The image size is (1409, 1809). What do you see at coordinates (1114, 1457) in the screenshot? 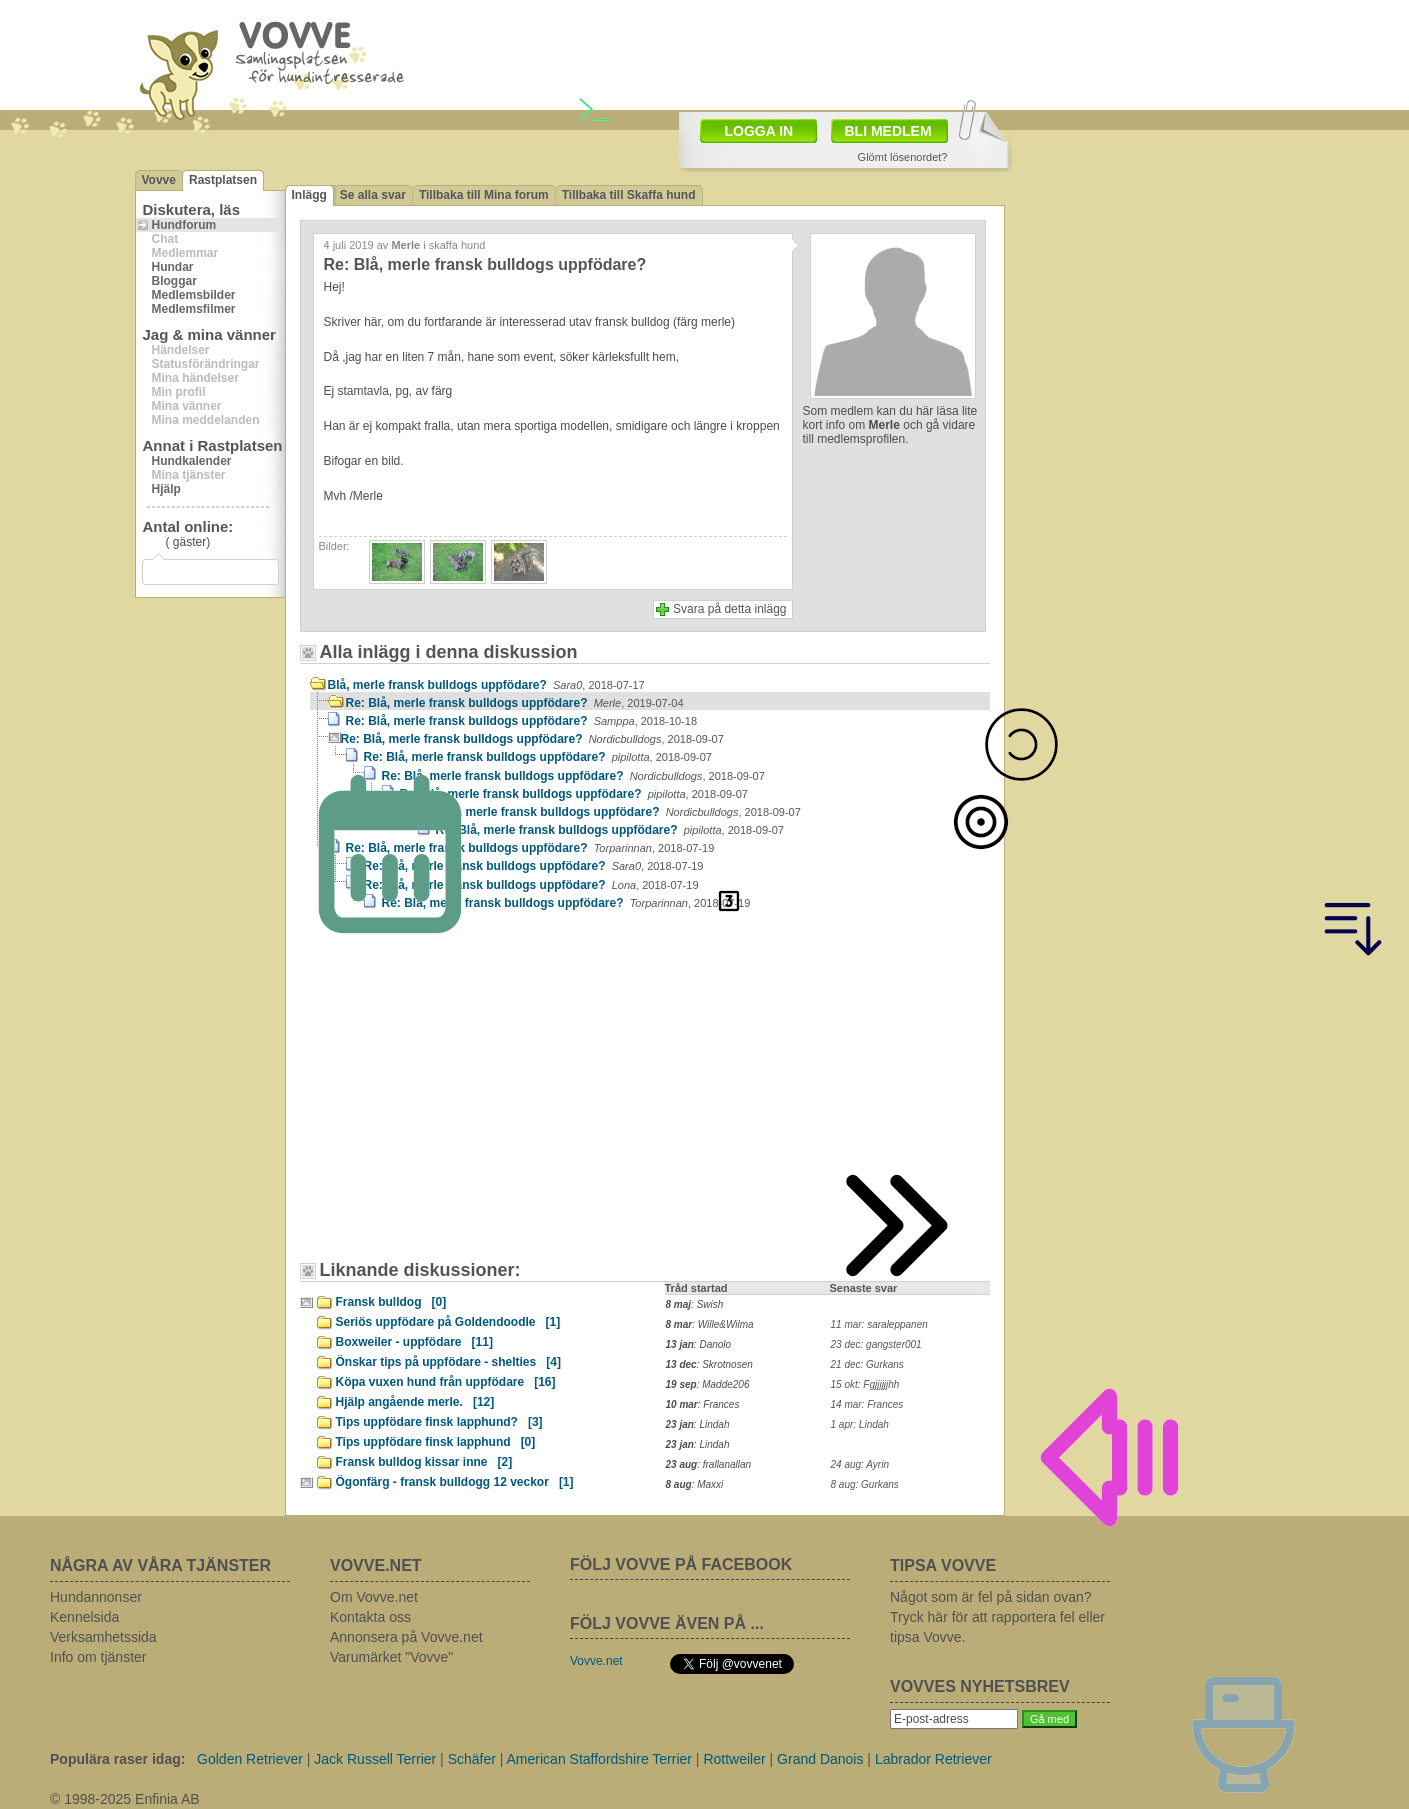
I see `go back multiple steps` at bounding box center [1114, 1457].